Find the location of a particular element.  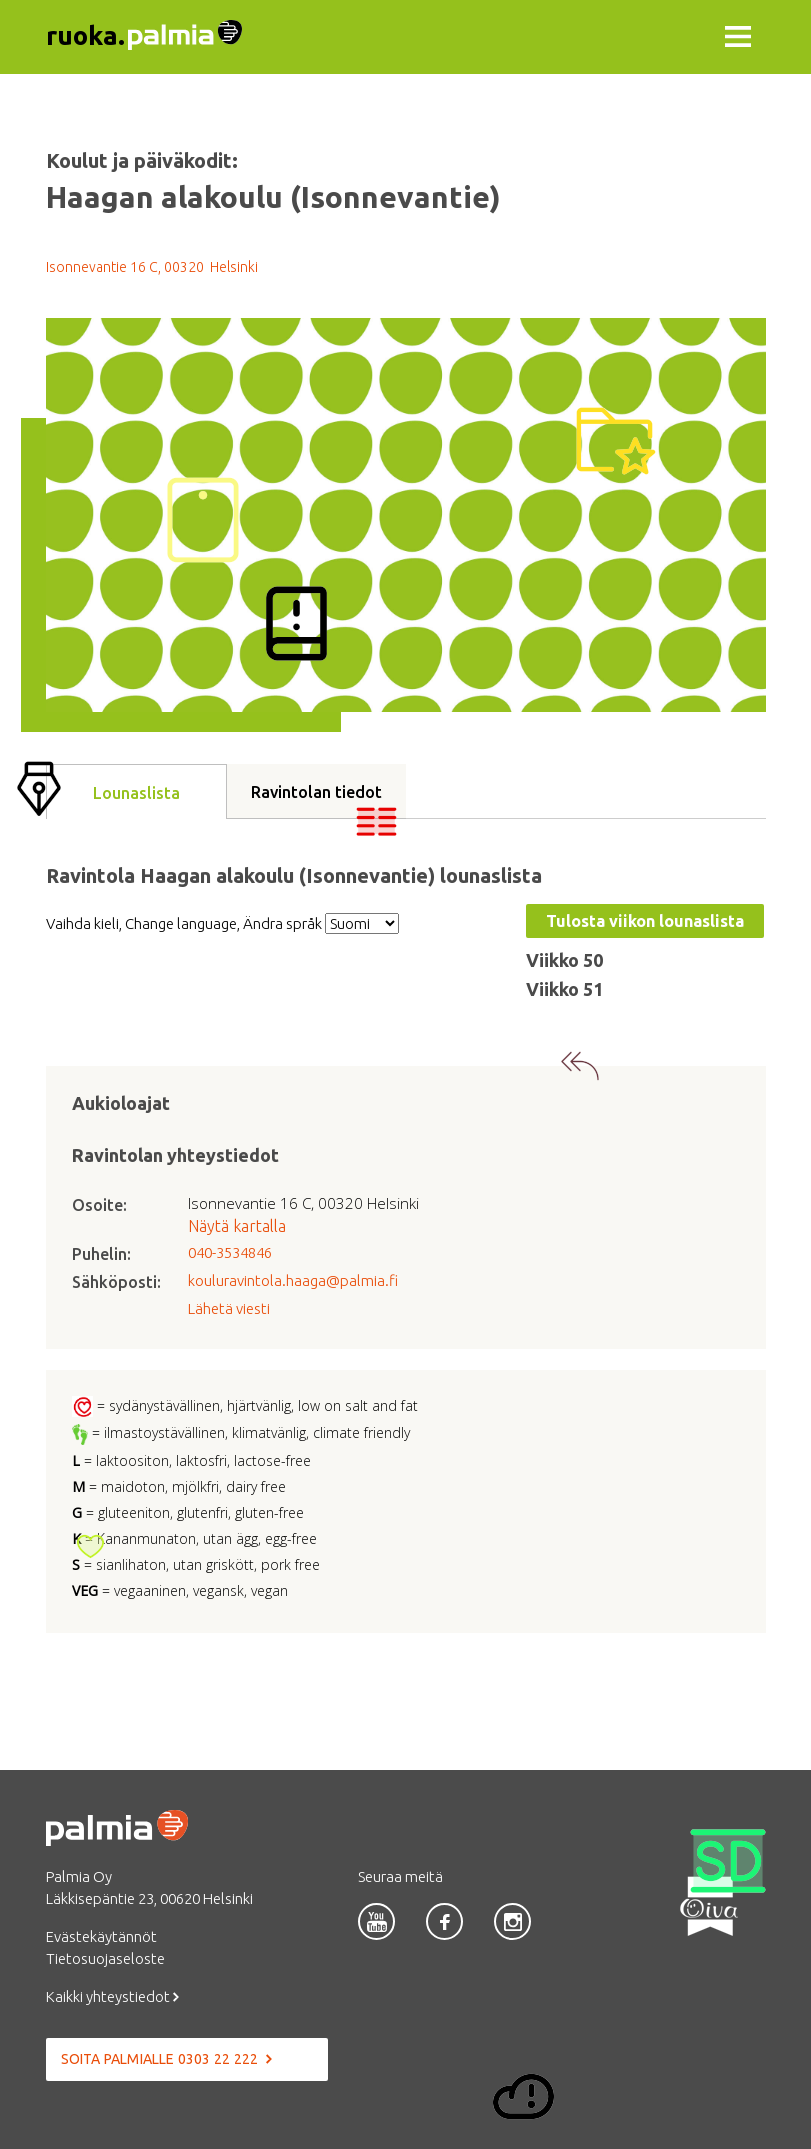

switch to multi-column text layout is located at coordinates (376, 822).